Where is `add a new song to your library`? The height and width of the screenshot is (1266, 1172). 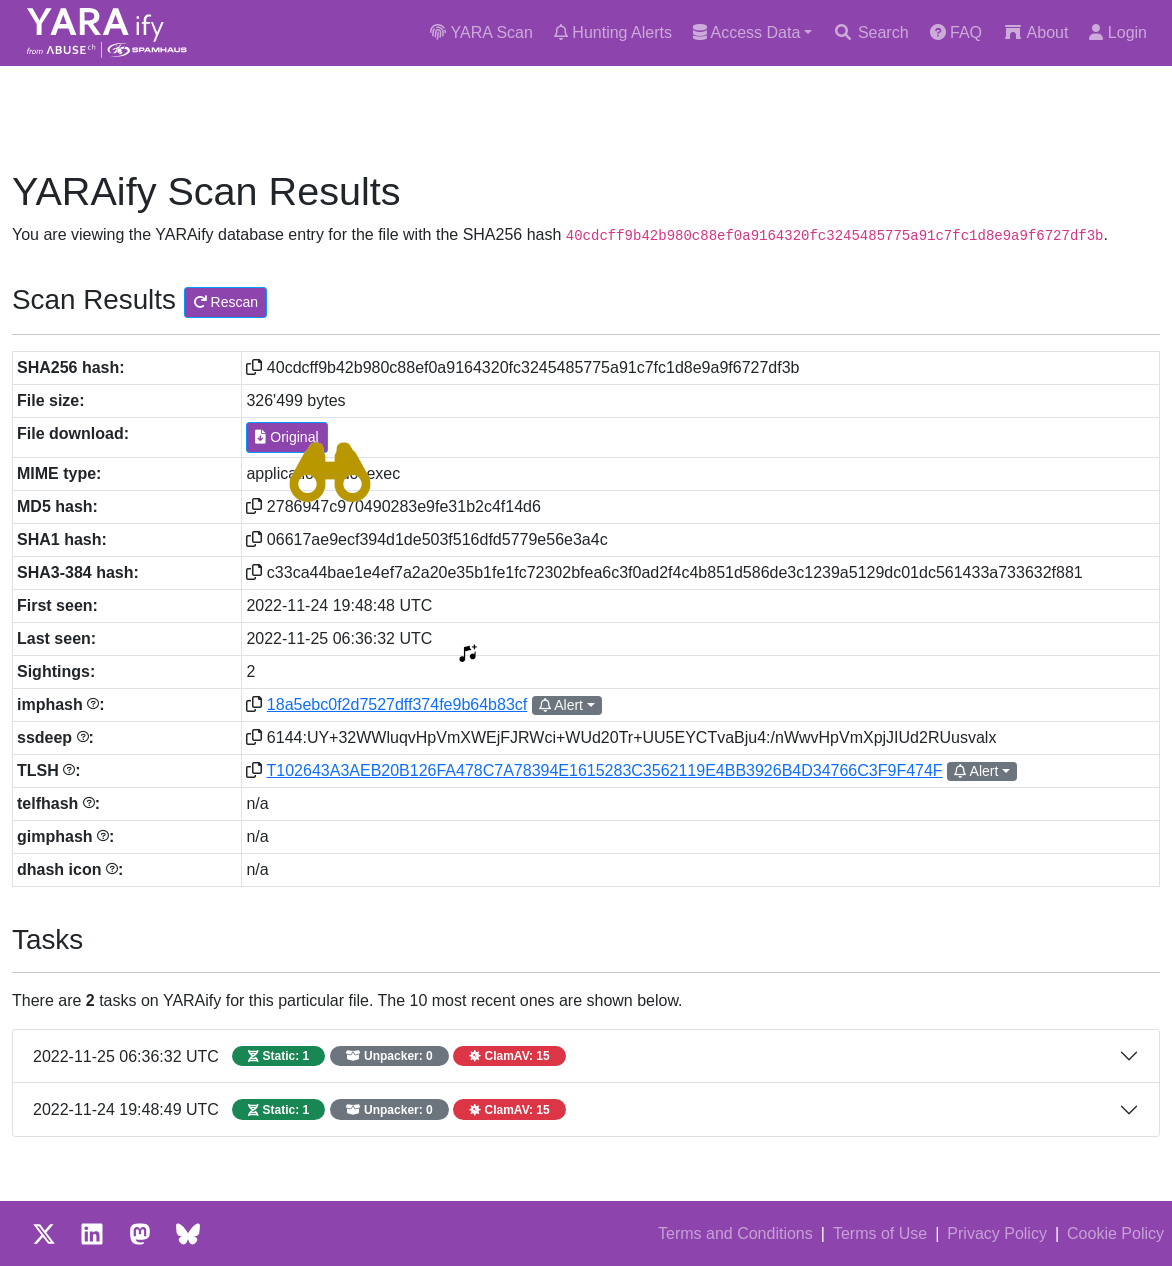 add a new song to your library is located at coordinates (468, 653).